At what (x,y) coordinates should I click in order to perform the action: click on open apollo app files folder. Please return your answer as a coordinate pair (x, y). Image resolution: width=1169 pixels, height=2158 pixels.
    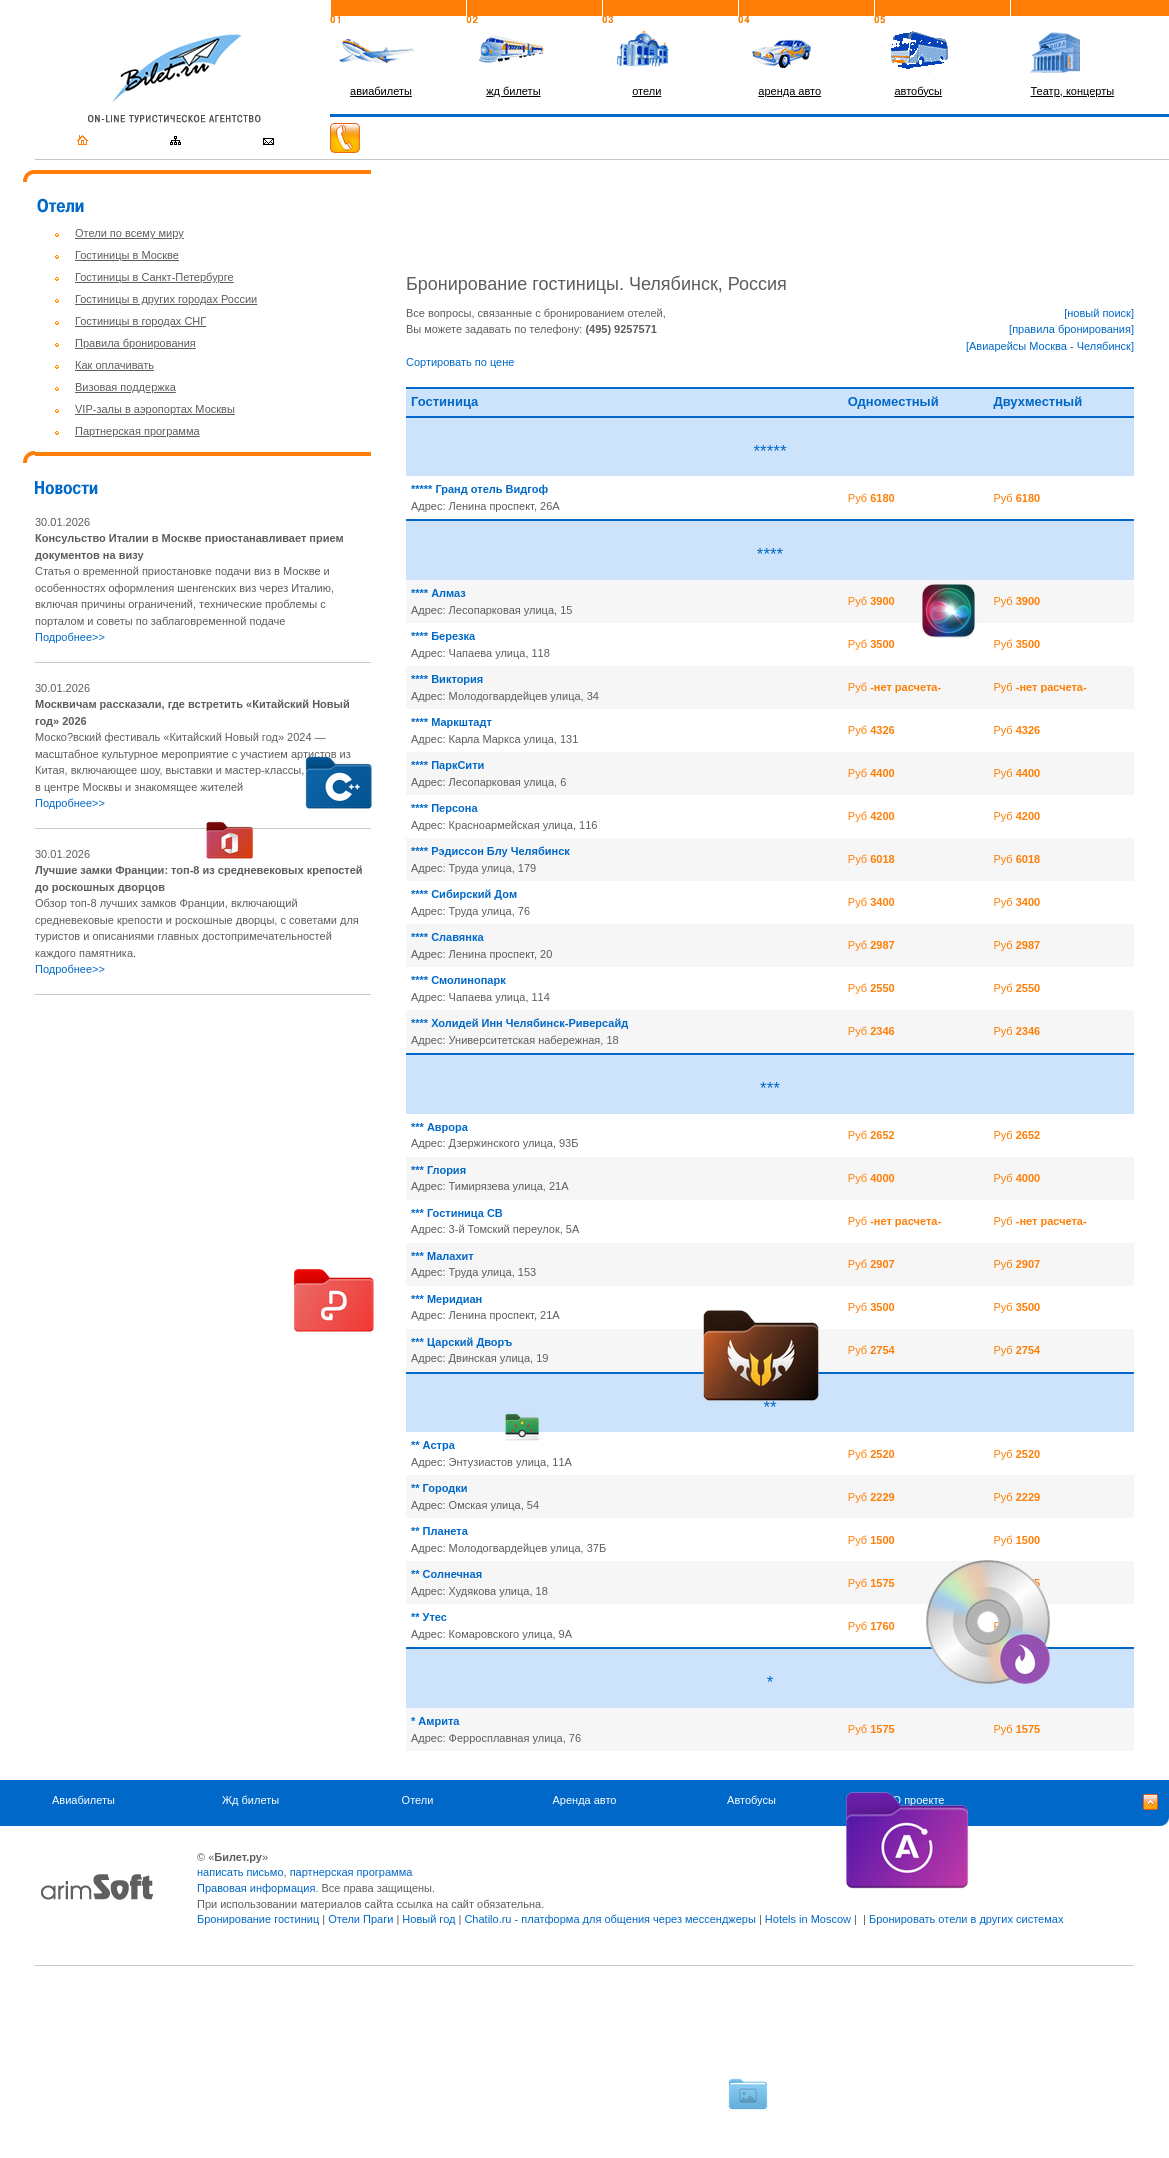
    Looking at the image, I should click on (906, 1843).